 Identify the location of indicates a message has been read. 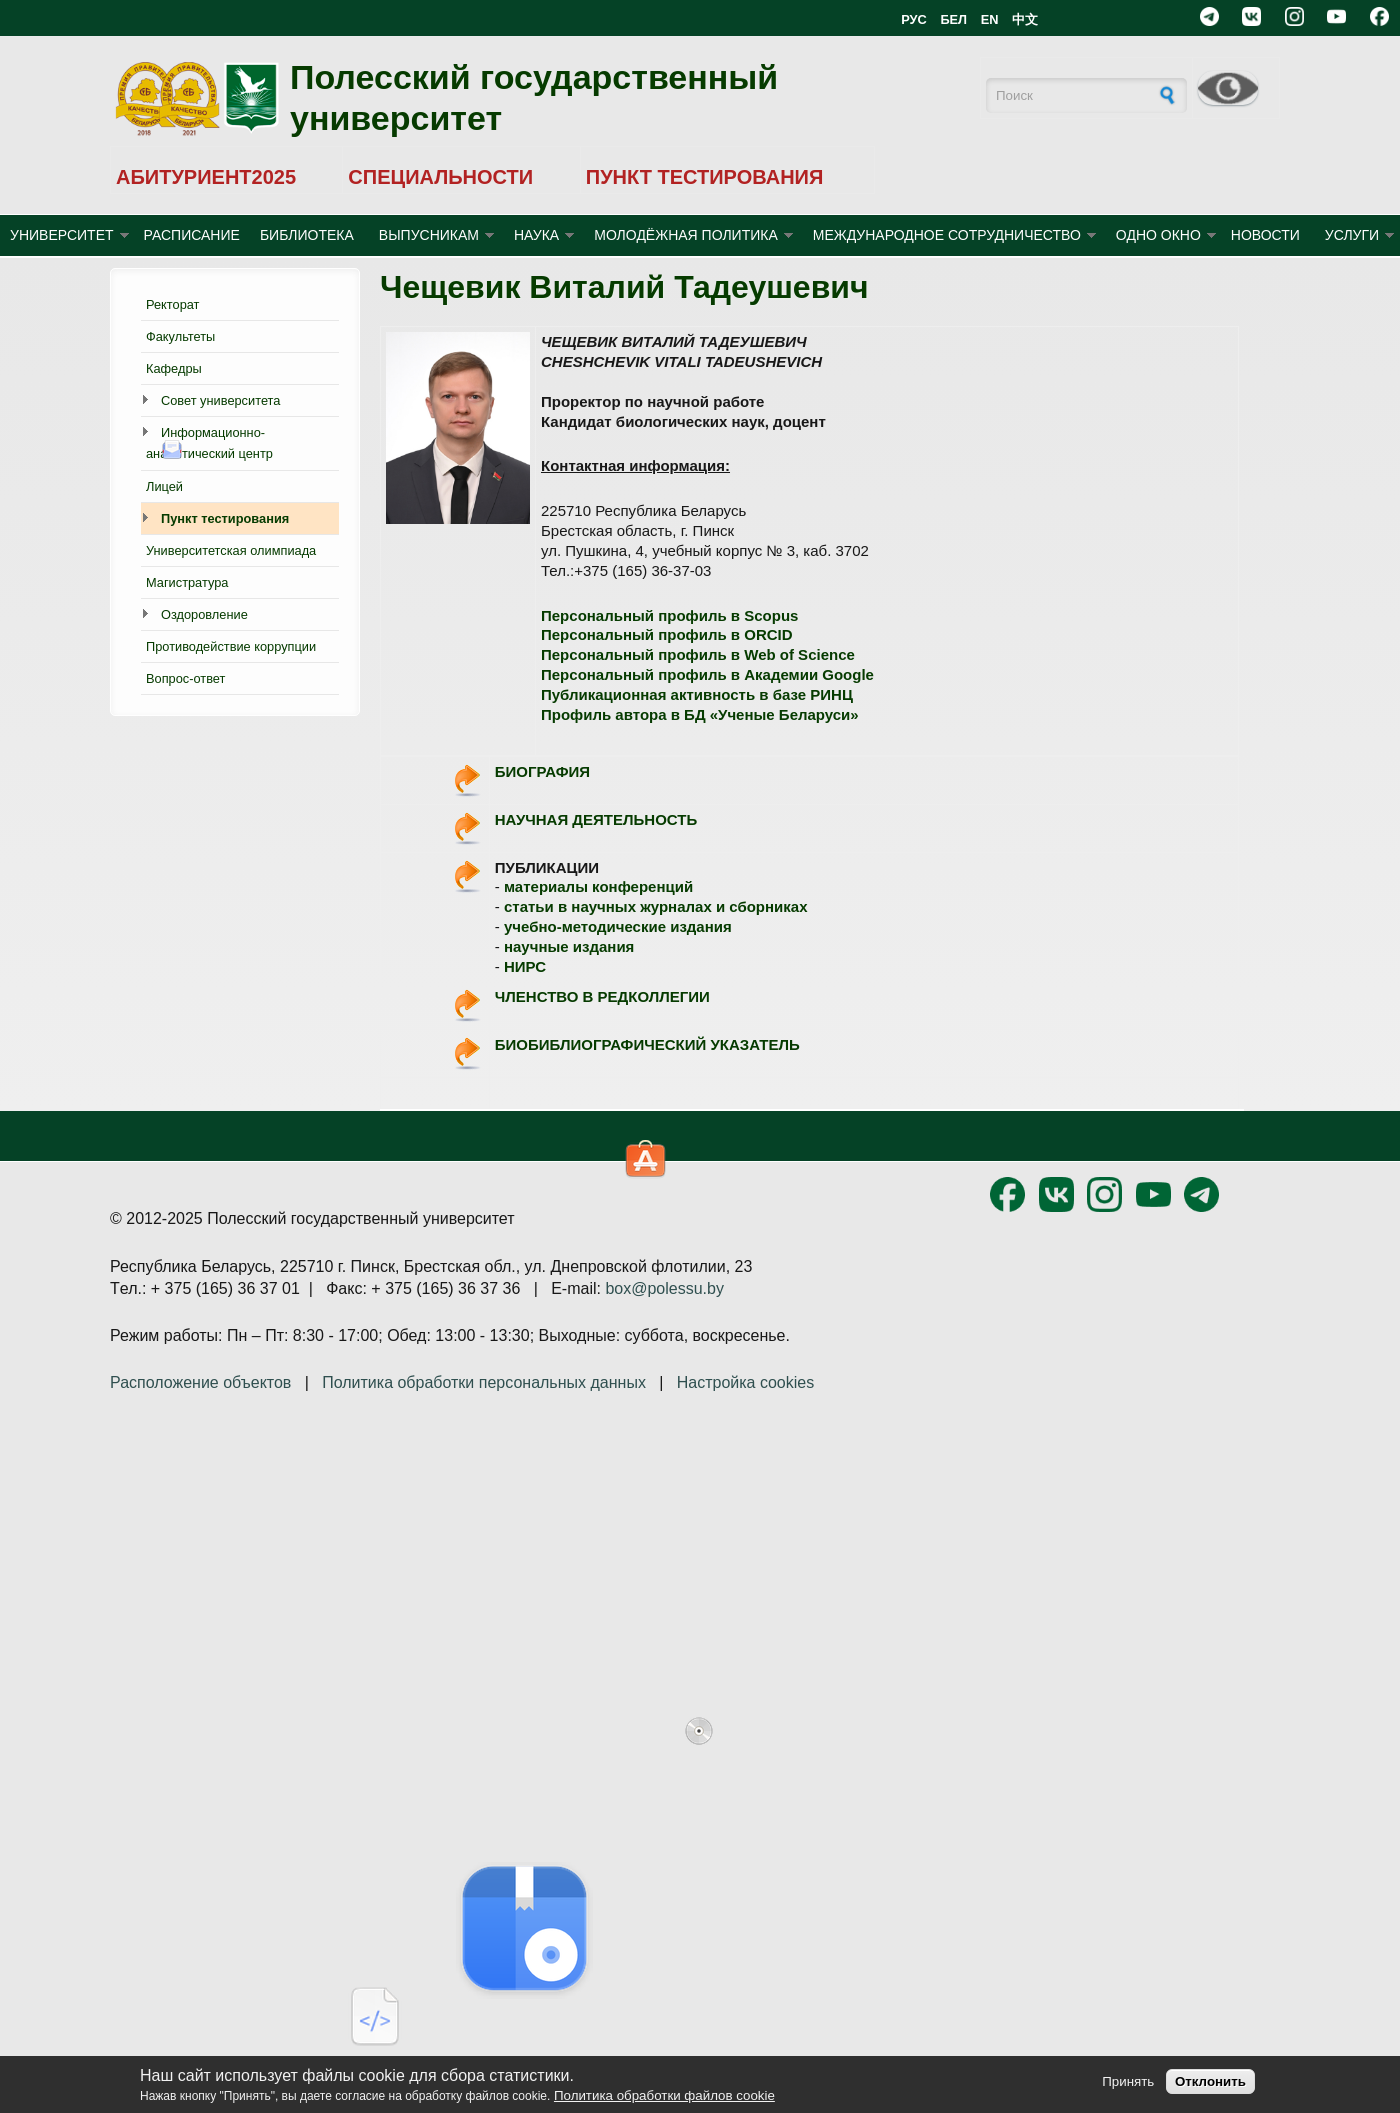
(172, 450).